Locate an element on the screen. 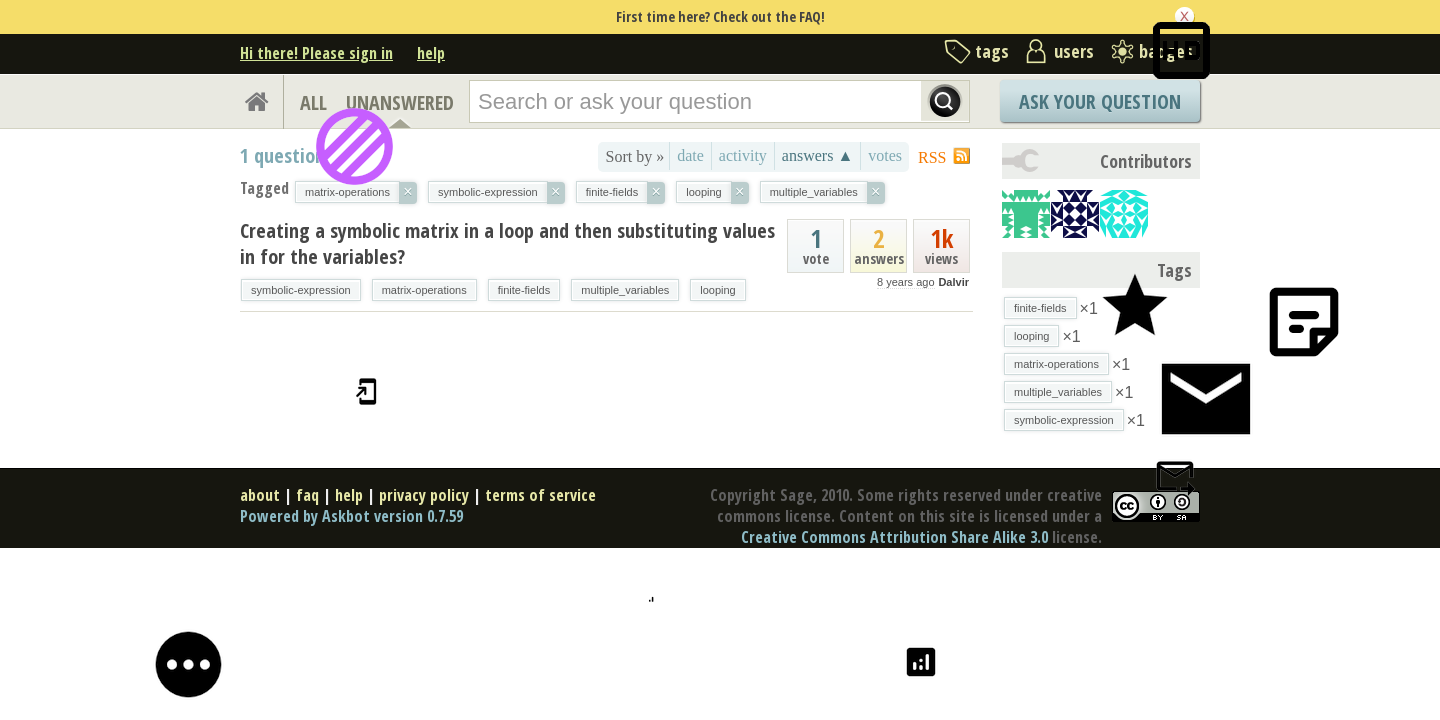 Image resolution: width=1440 pixels, height=720 pixels. indicates high definition video quality is available is located at coordinates (1181, 50).